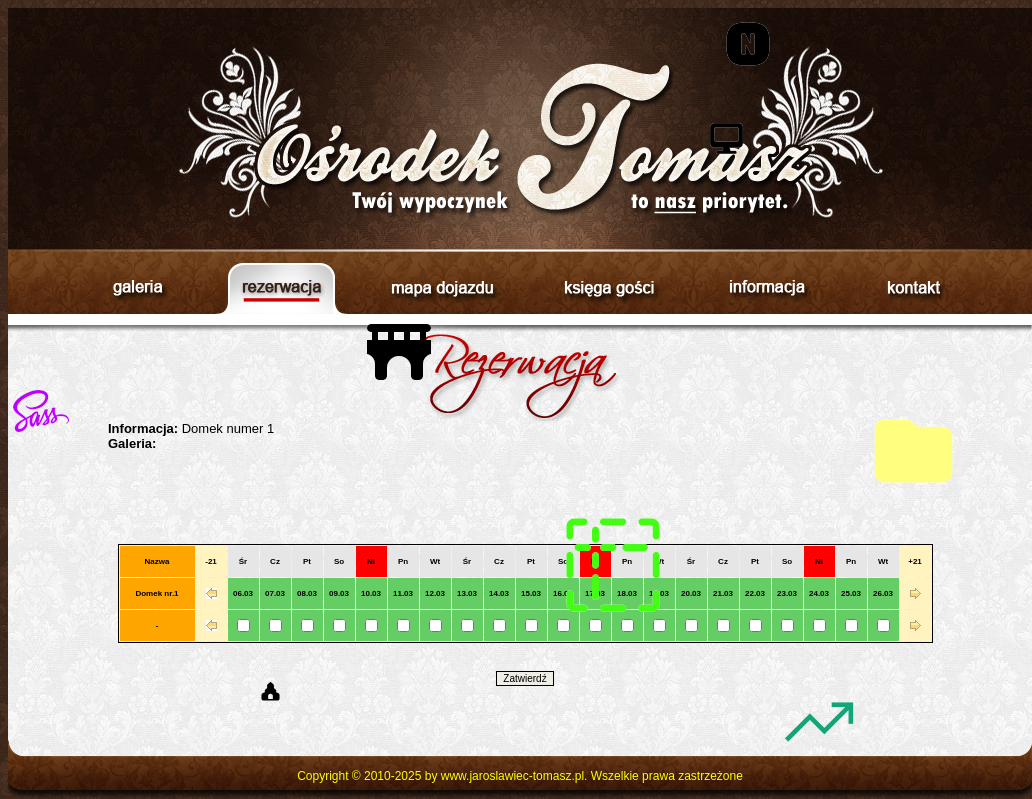 The image size is (1032, 799). I want to click on create a new project from a template, so click(613, 565).